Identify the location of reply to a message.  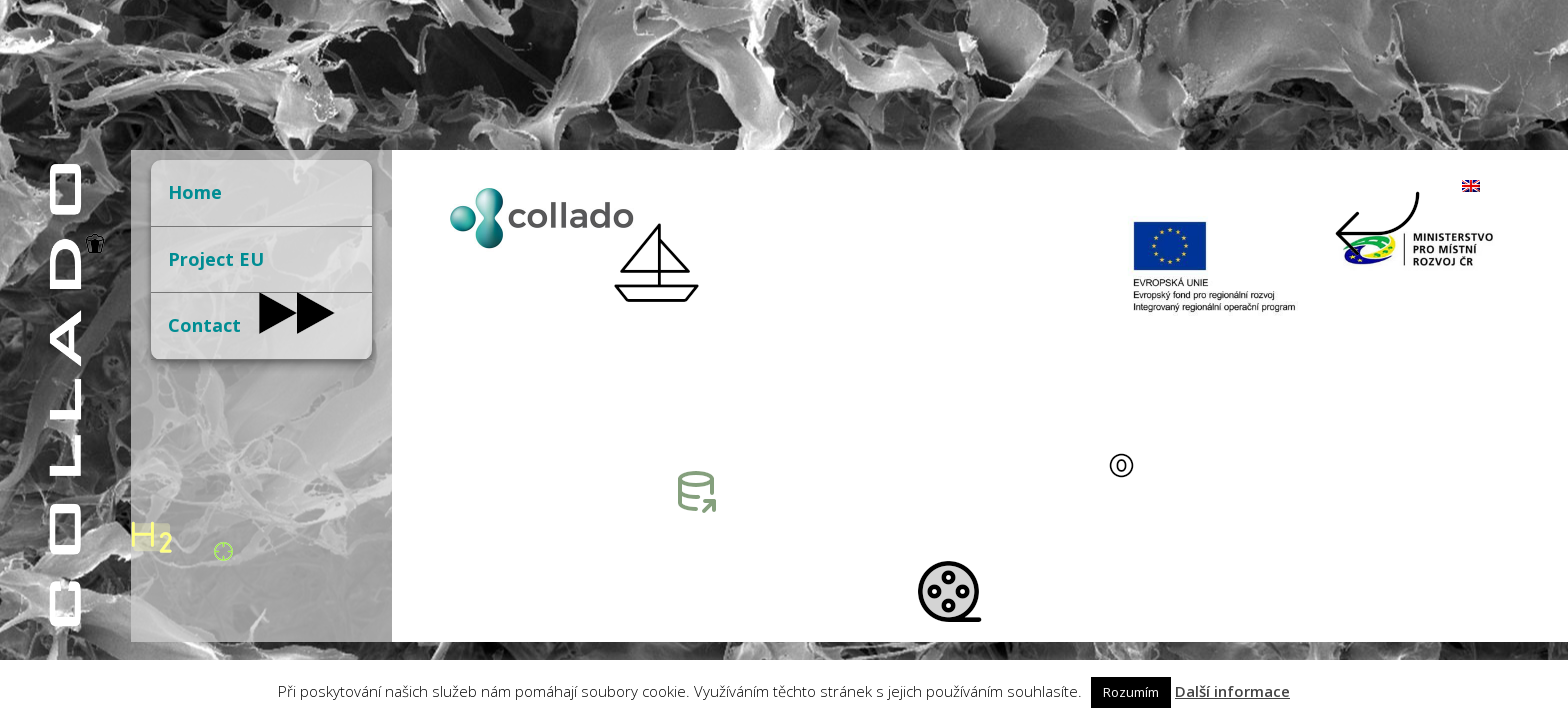
(1377, 223).